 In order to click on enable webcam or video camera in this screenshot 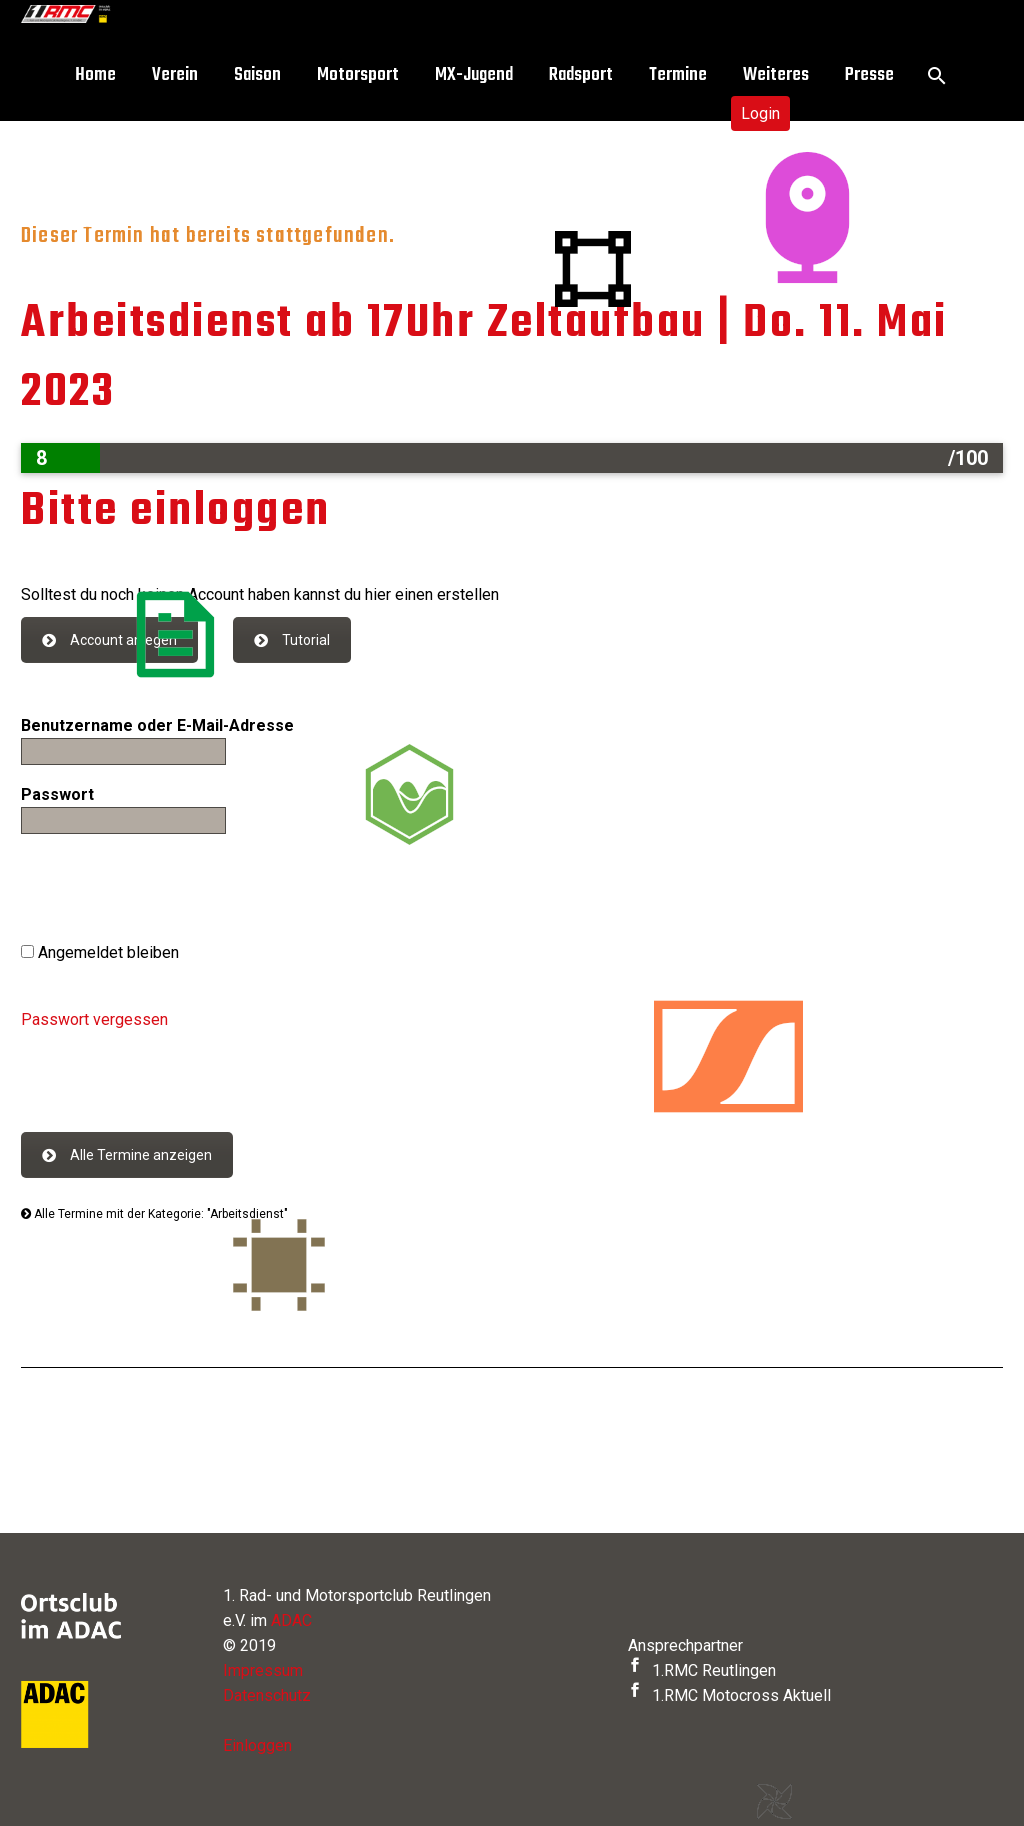, I will do `click(807, 217)`.